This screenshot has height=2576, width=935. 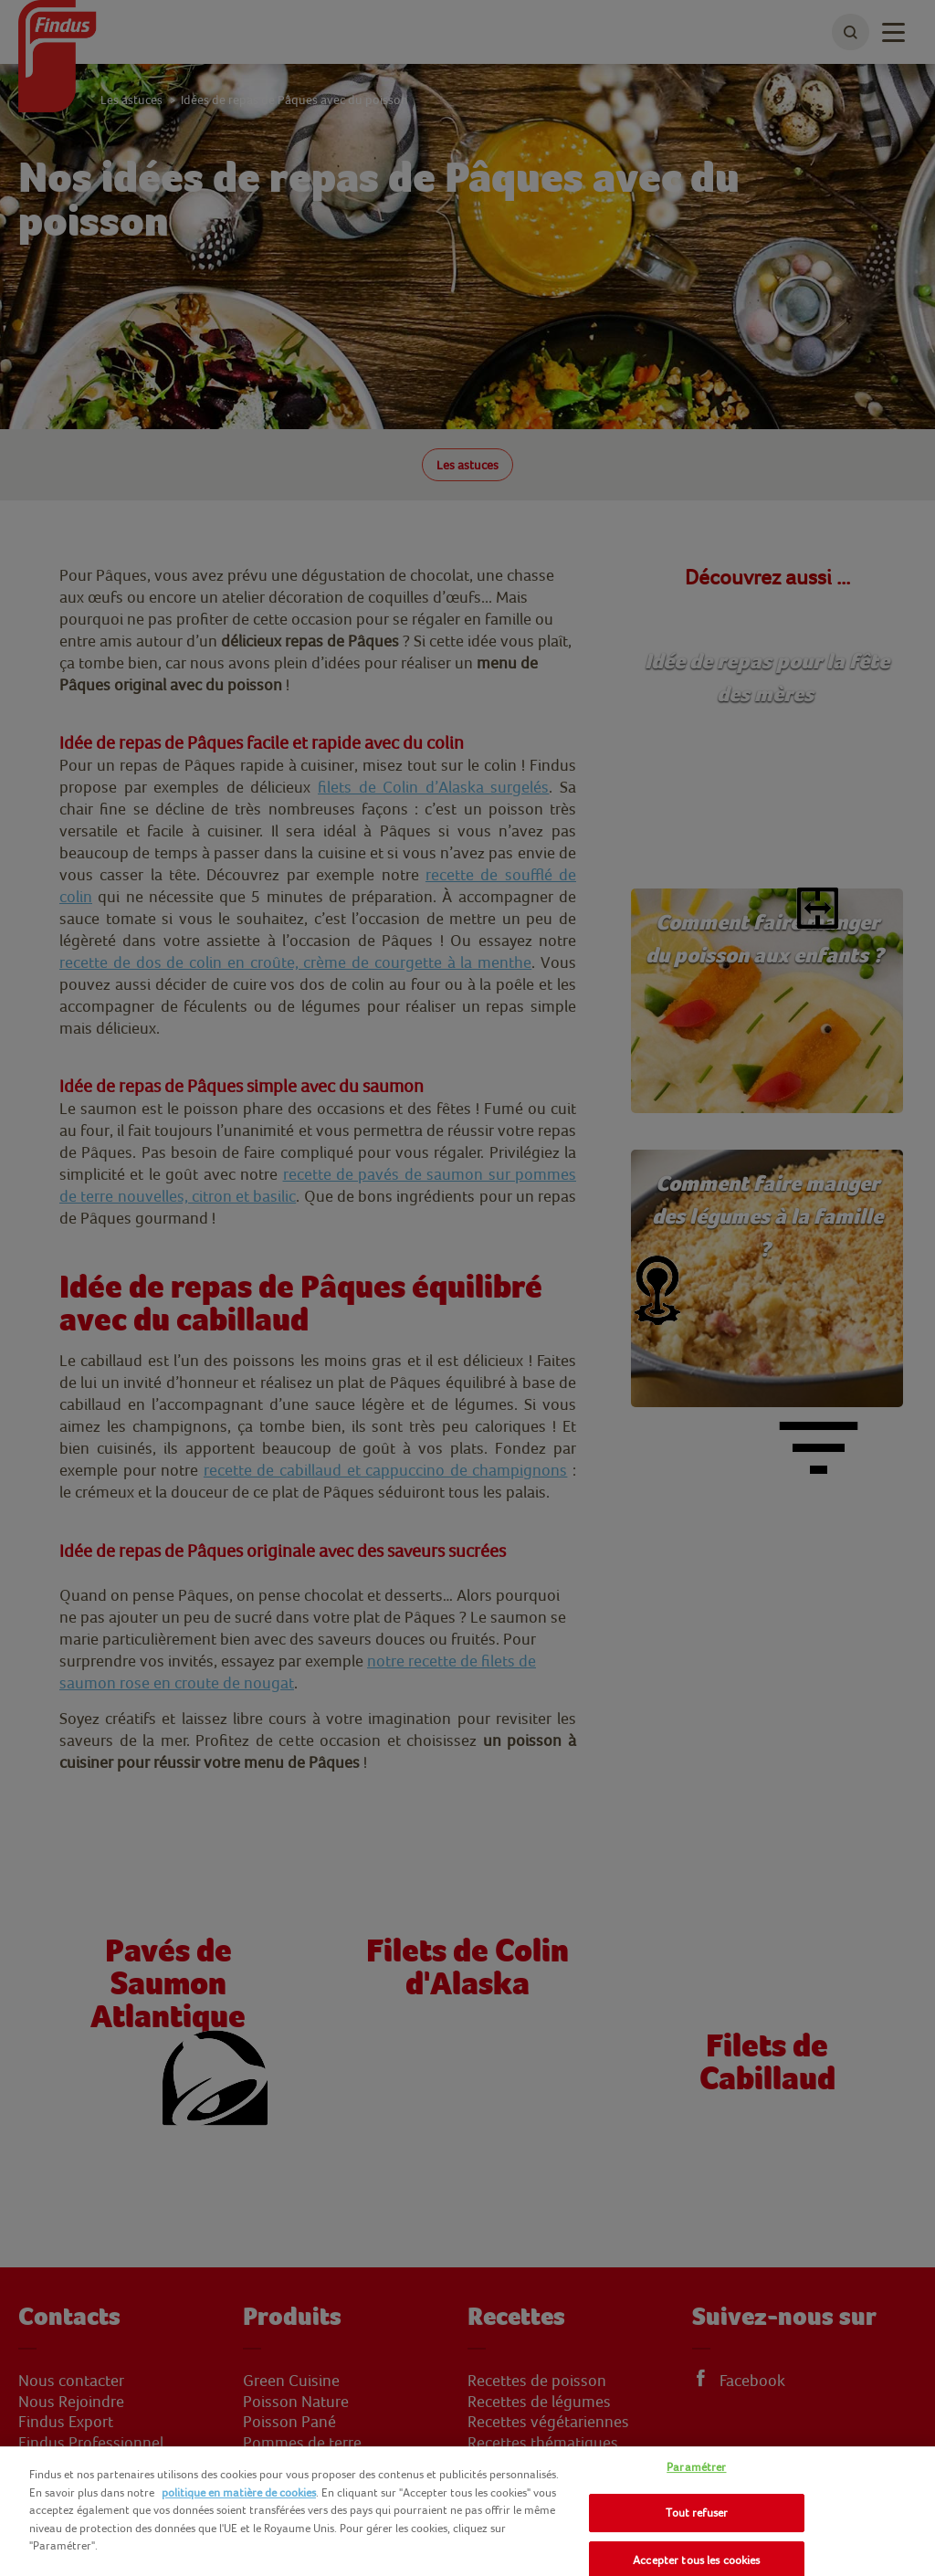 What do you see at coordinates (215, 2077) in the screenshot?
I see `open the Taco Bell app` at bounding box center [215, 2077].